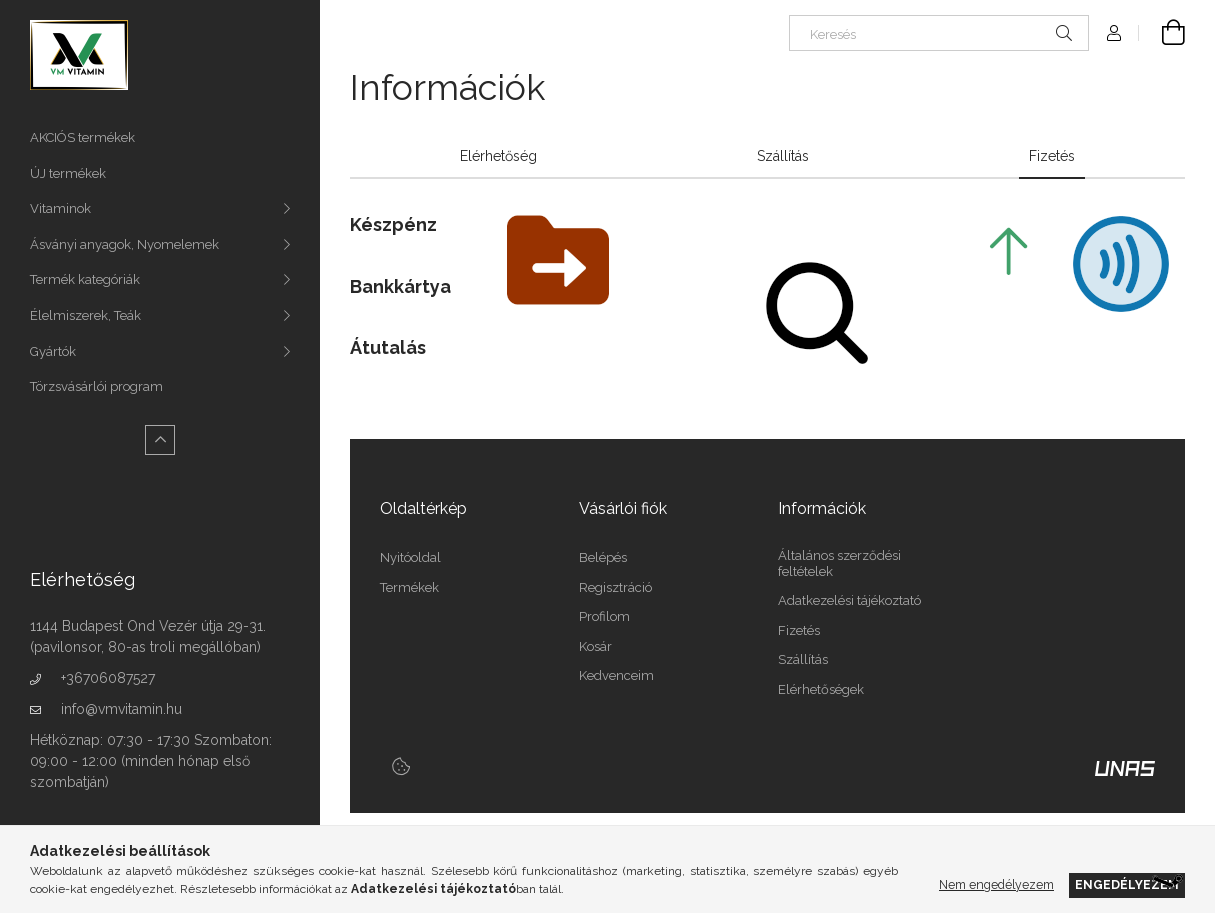 The width and height of the screenshot is (1215, 913). What do you see at coordinates (1121, 264) in the screenshot?
I see `tap to pay with contactless payment` at bounding box center [1121, 264].